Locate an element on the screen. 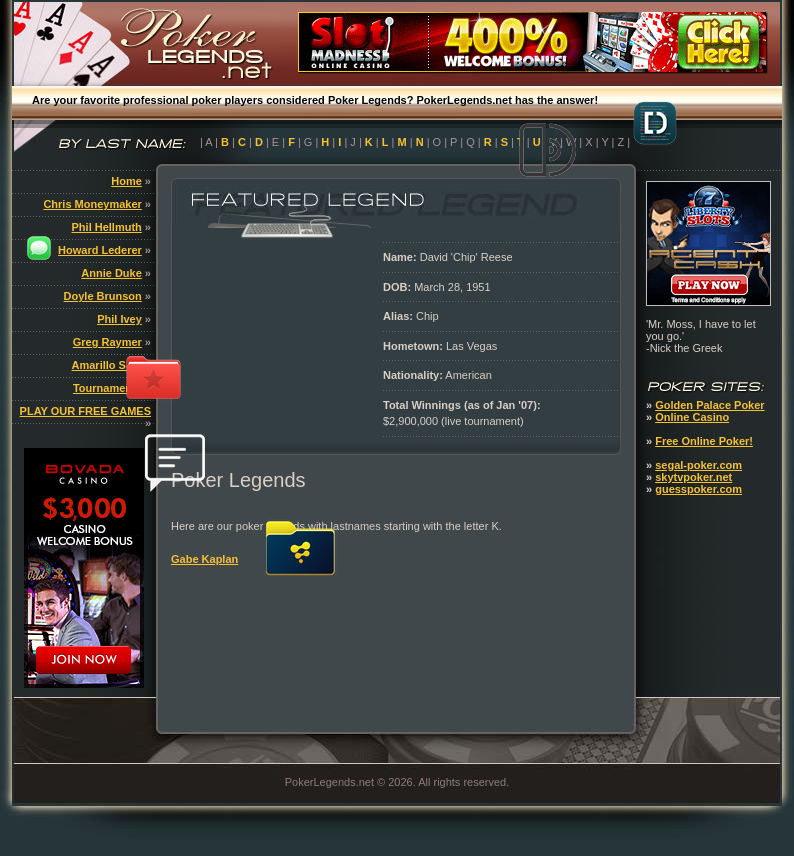 This screenshot has width=794, height=856. open quickDocs documentation app is located at coordinates (655, 123).